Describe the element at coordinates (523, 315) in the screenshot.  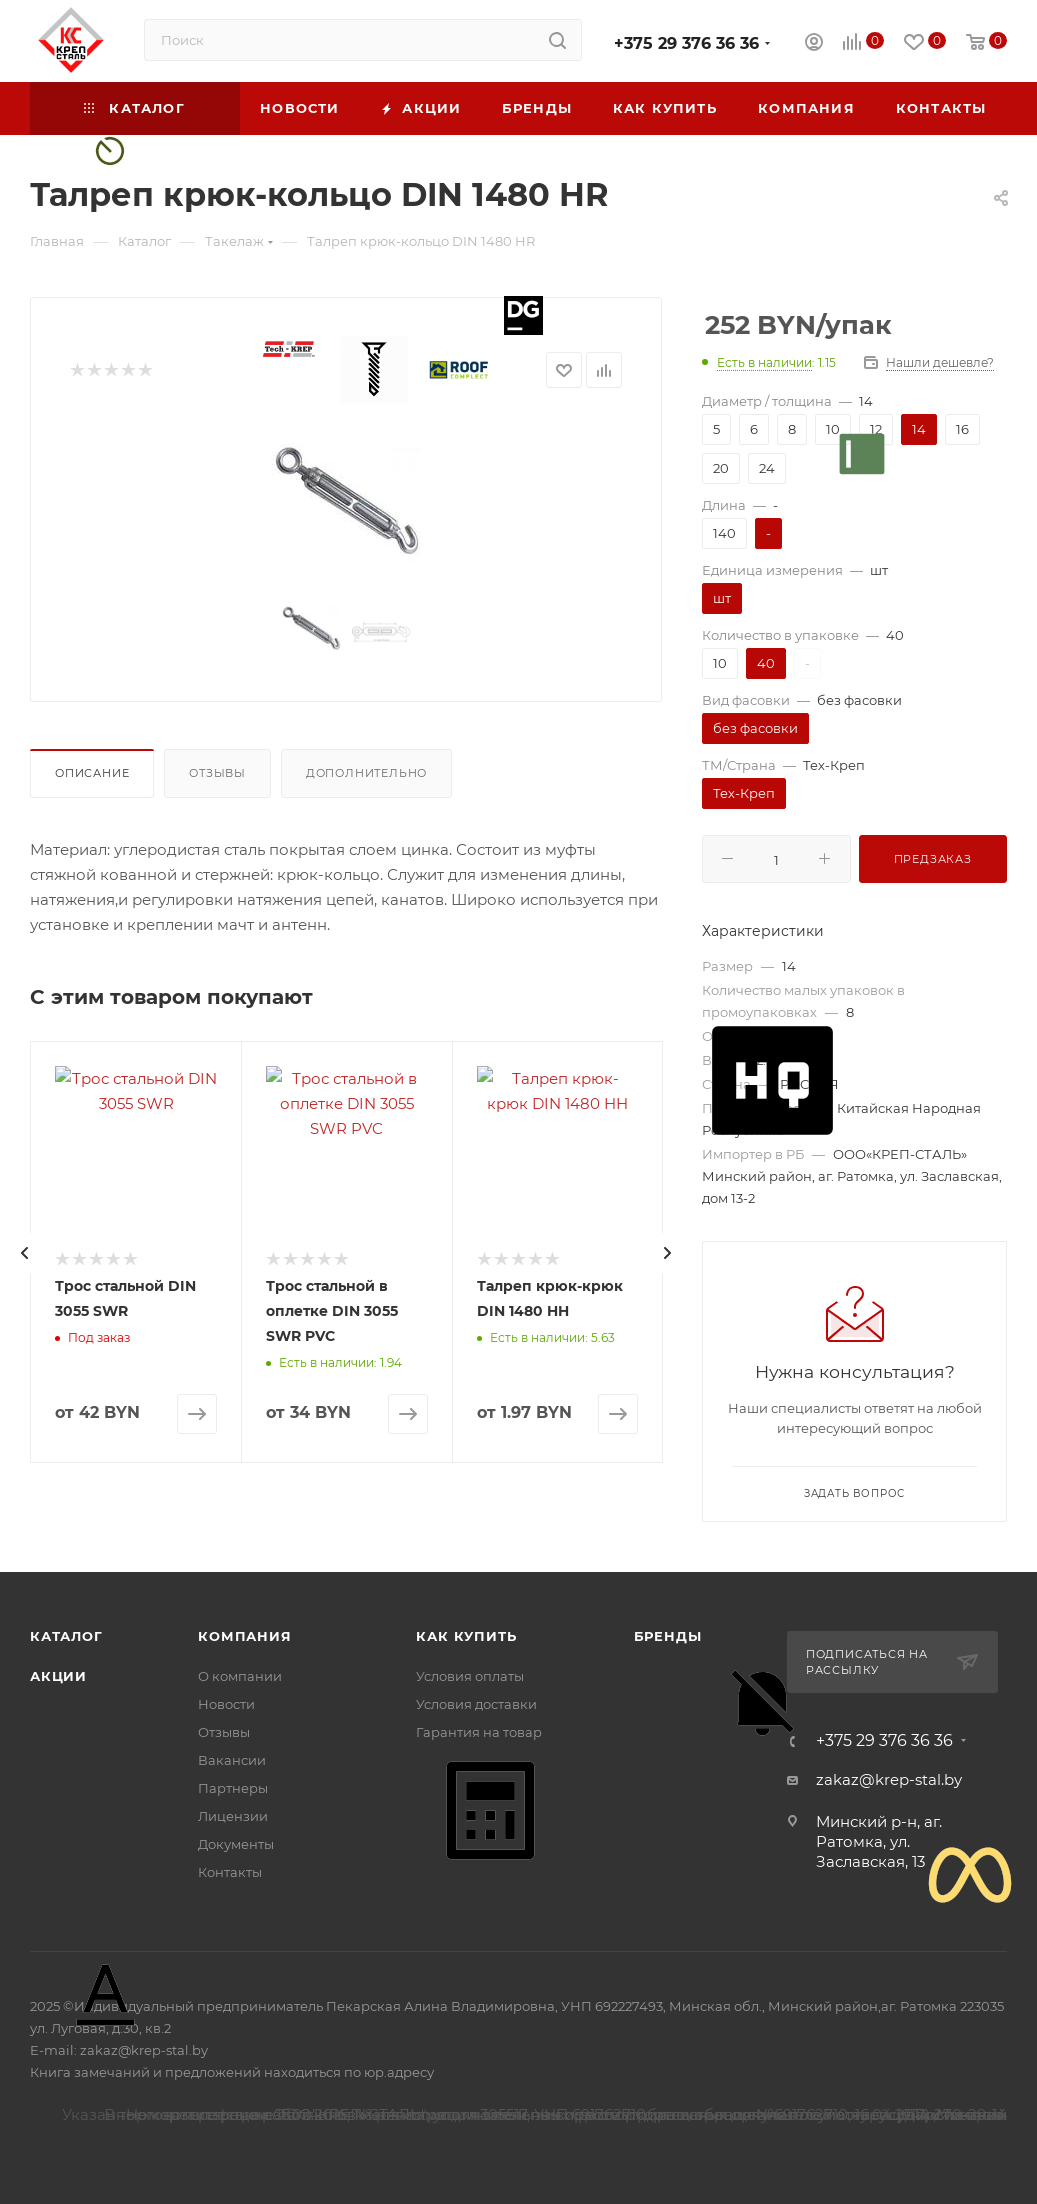
I see `open datagrip database IDE` at that location.